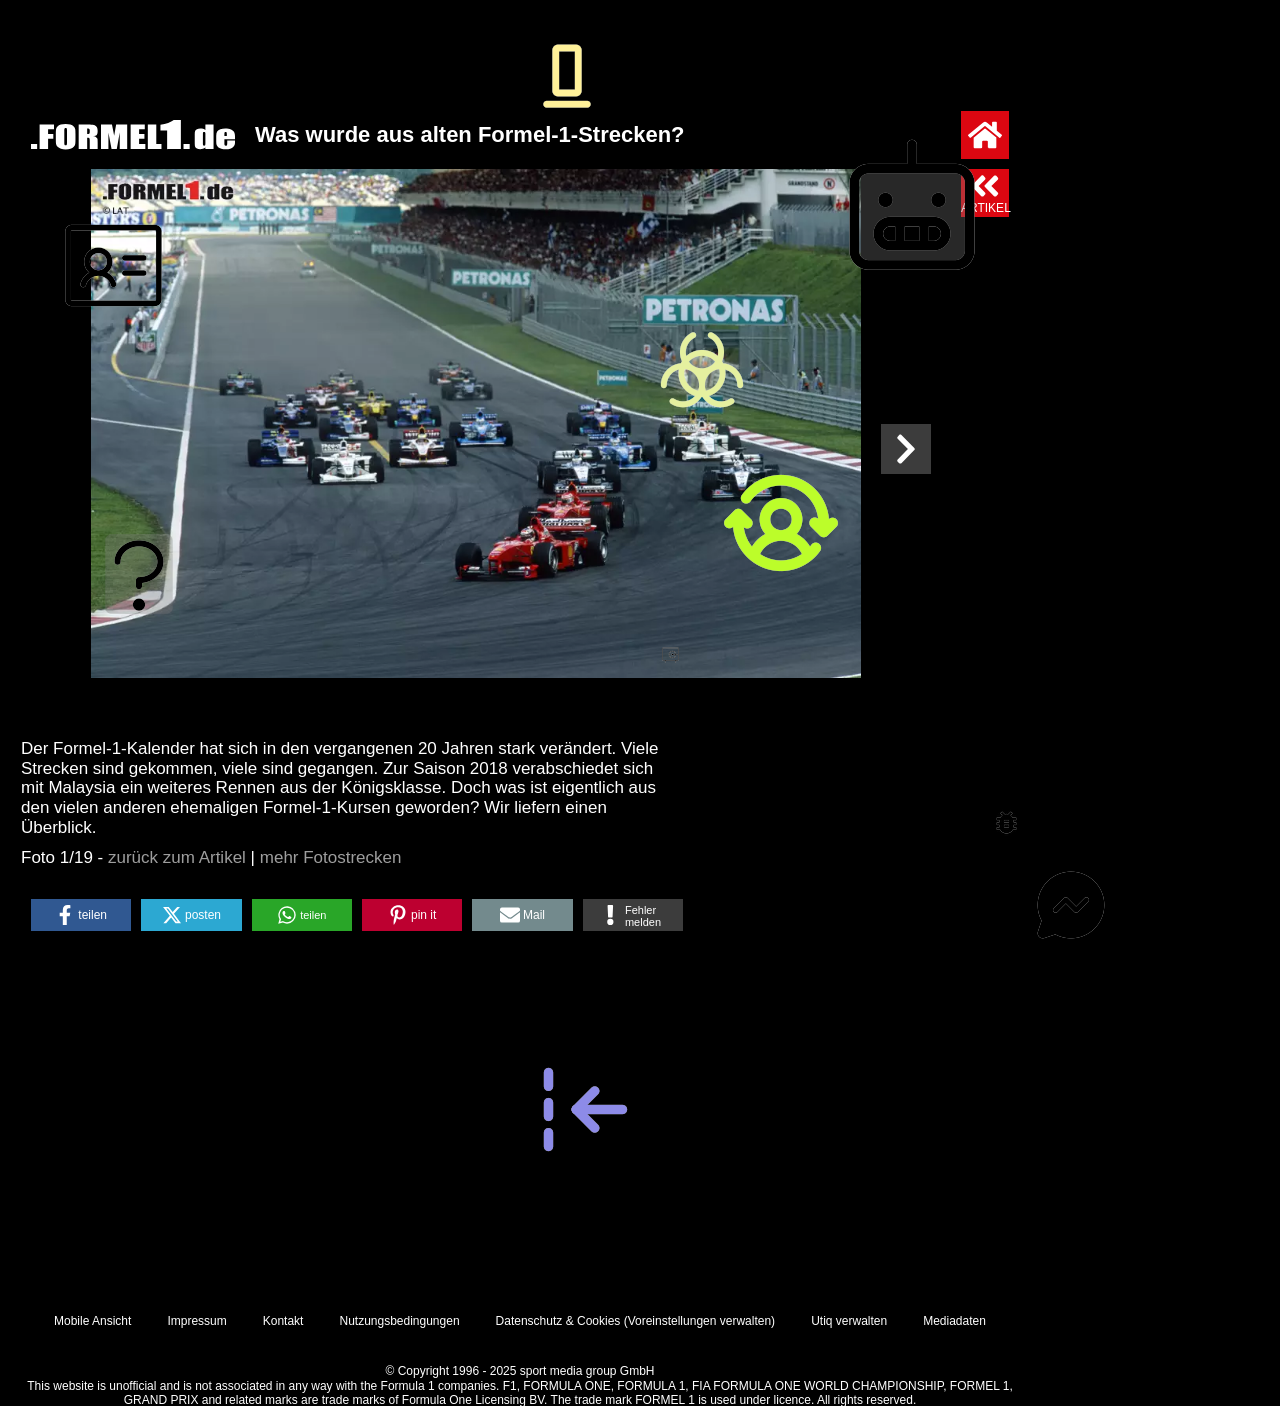  Describe the element at coordinates (1006, 822) in the screenshot. I see `report a bug or issue` at that location.